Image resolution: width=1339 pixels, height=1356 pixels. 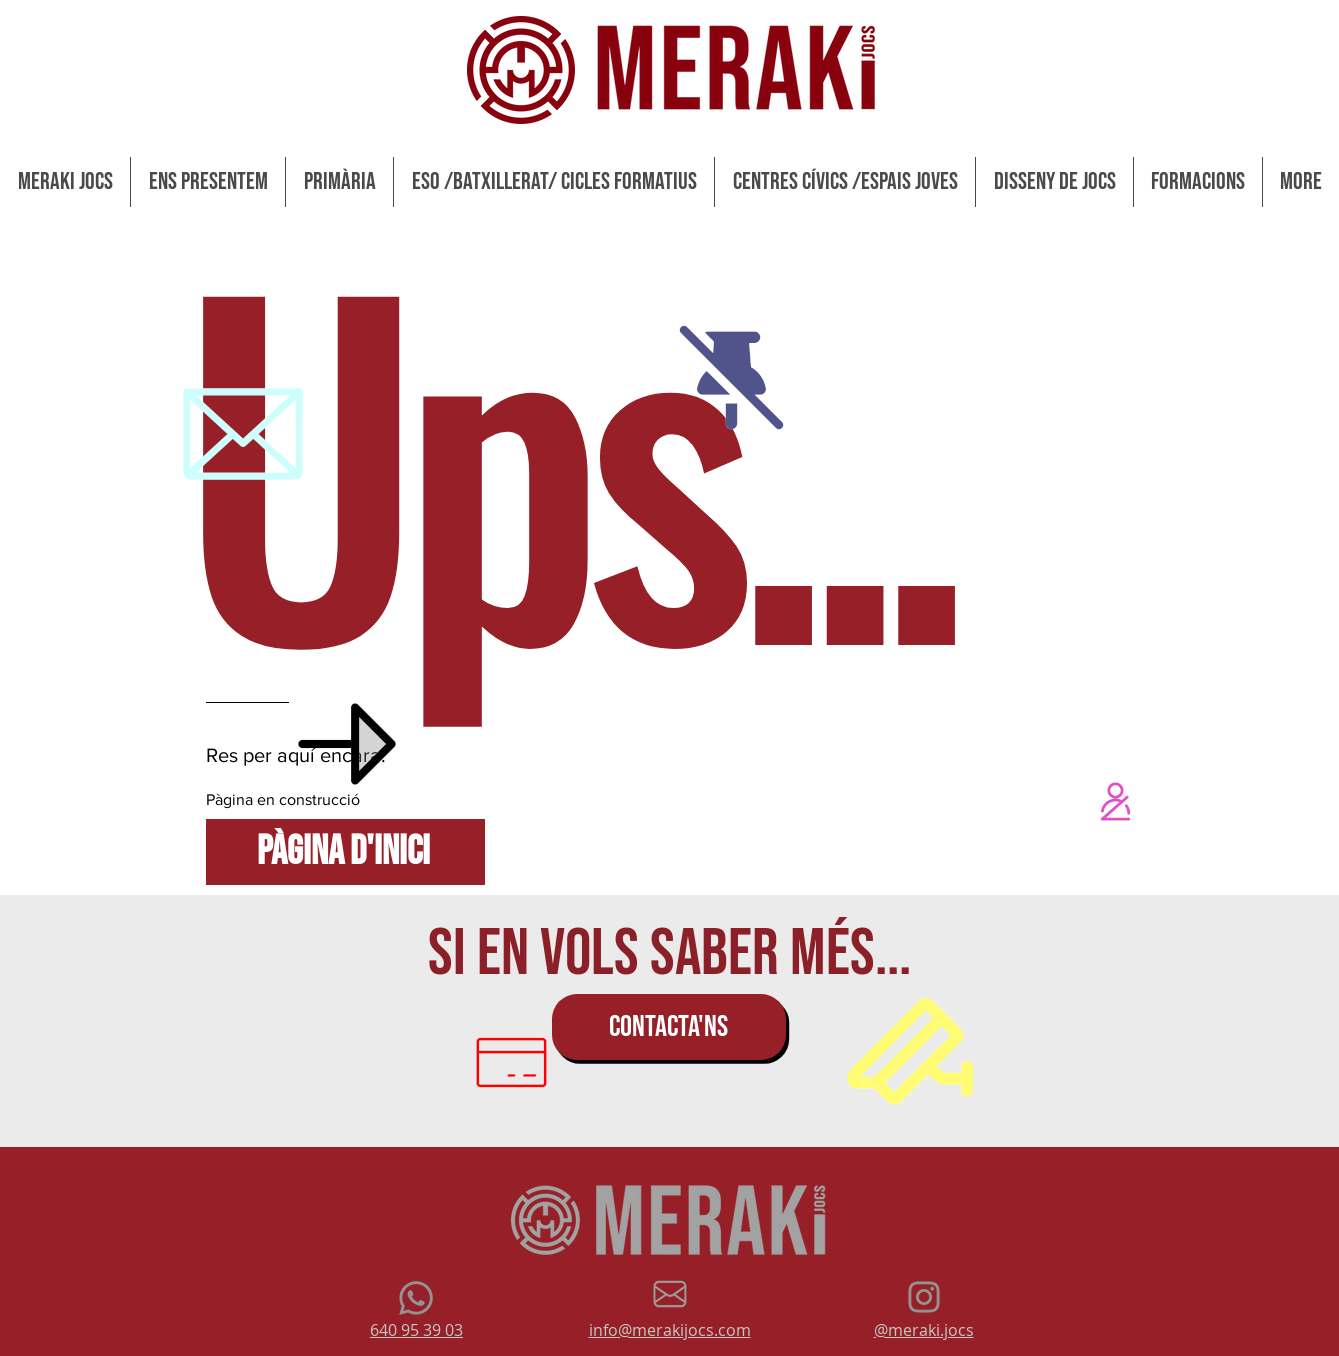 What do you see at coordinates (243, 434) in the screenshot?
I see `open your inbox` at bounding box center [243, 434].